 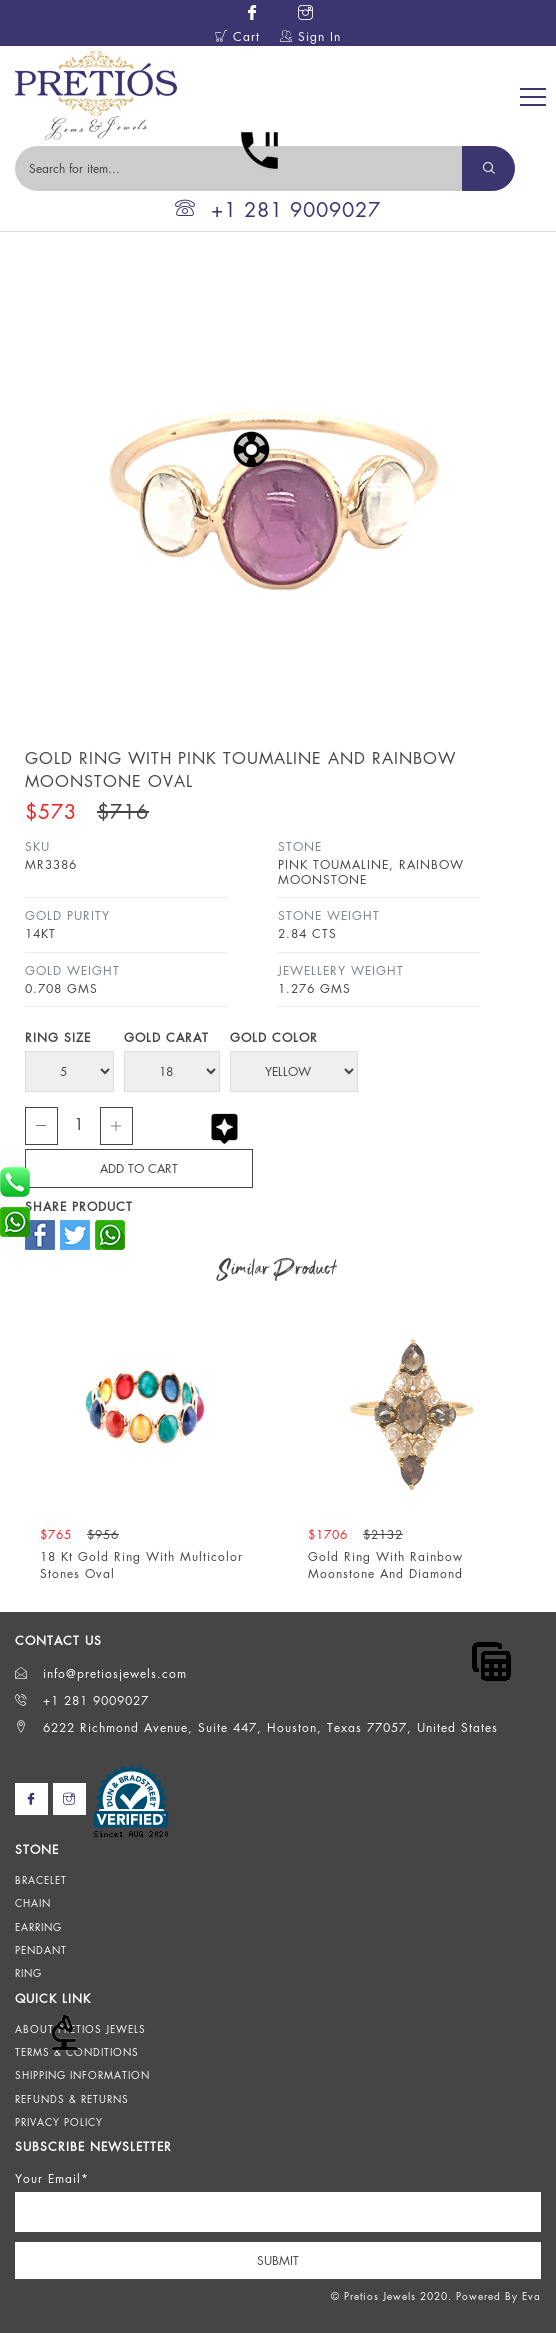 What do you see at coordinates (224, 1128) in the screenshot?
I see `access AI assistant or smart suggestions` at bounding box center [224, 1128].